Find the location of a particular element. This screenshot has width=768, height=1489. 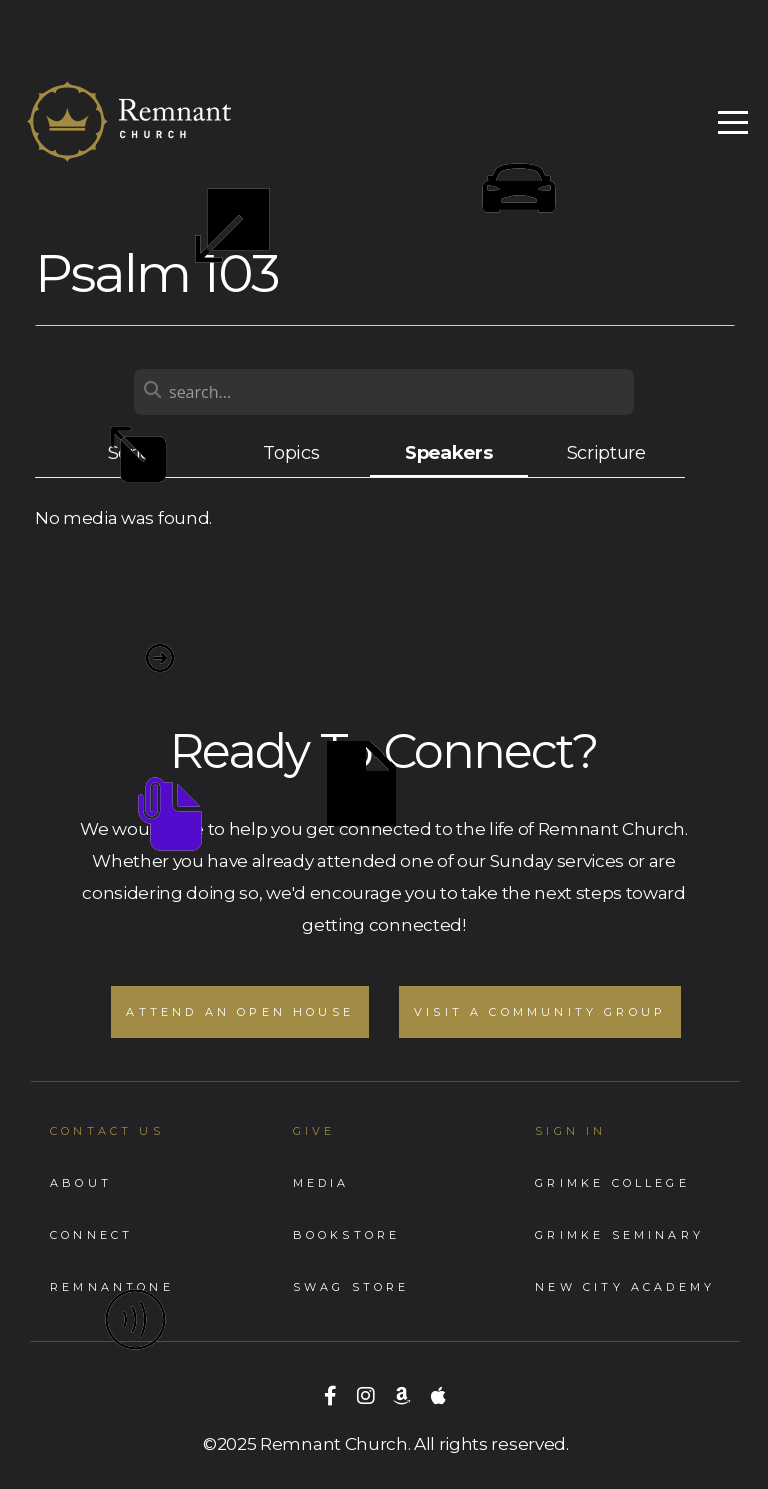

attach a file or document is located at coordinates (170, 814).